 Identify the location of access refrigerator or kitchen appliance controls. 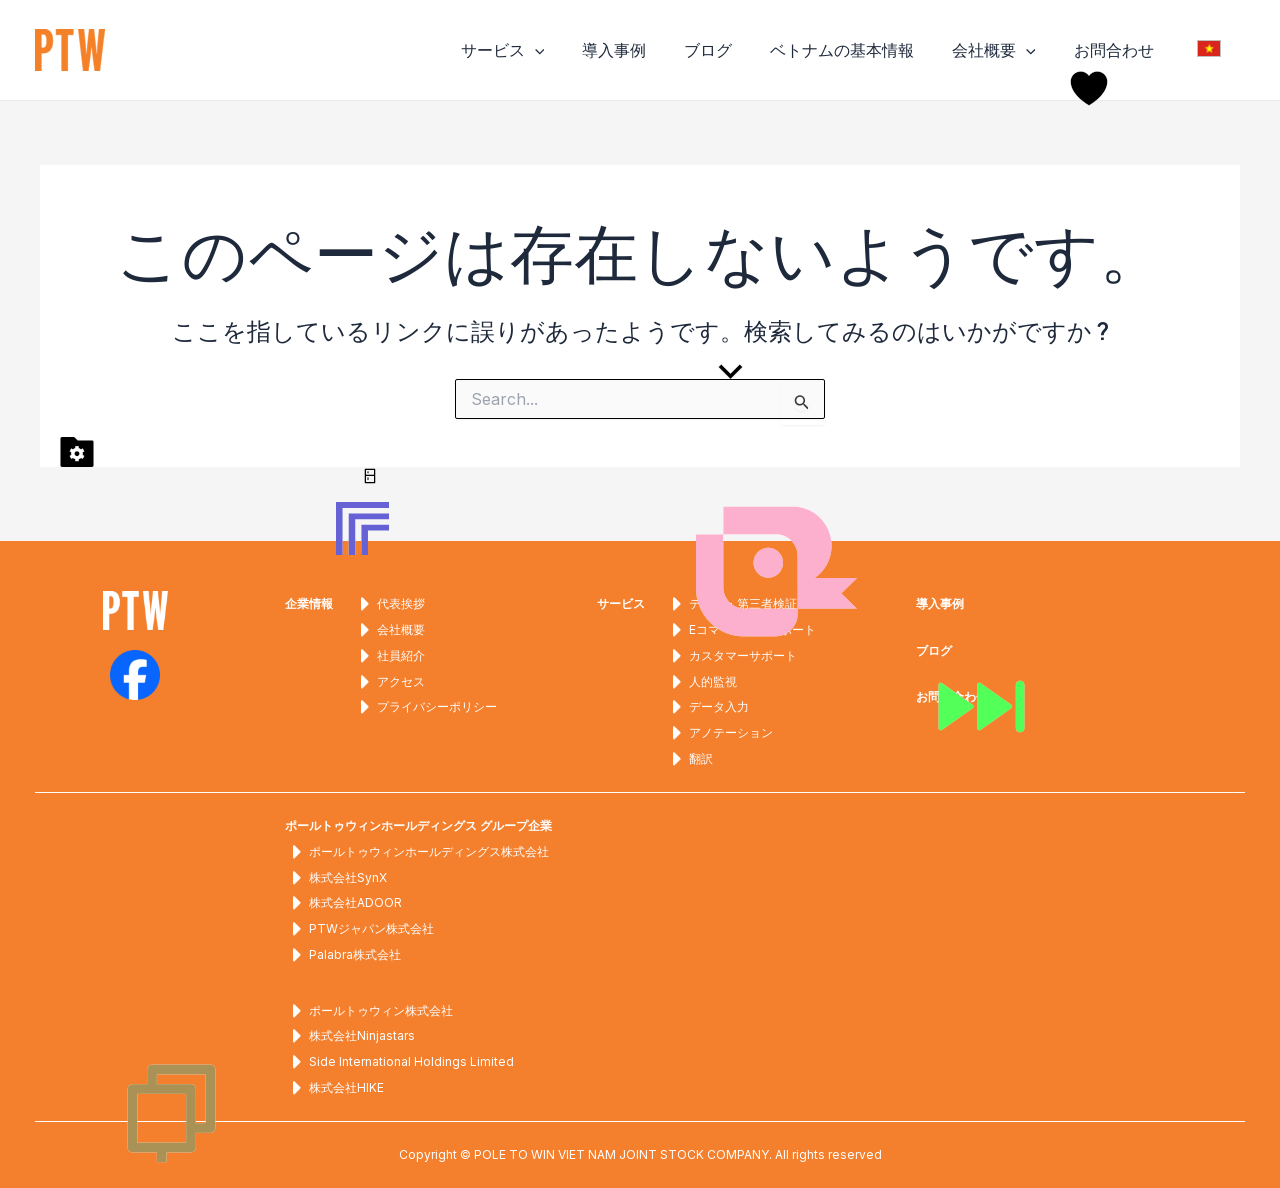
(370, 476).